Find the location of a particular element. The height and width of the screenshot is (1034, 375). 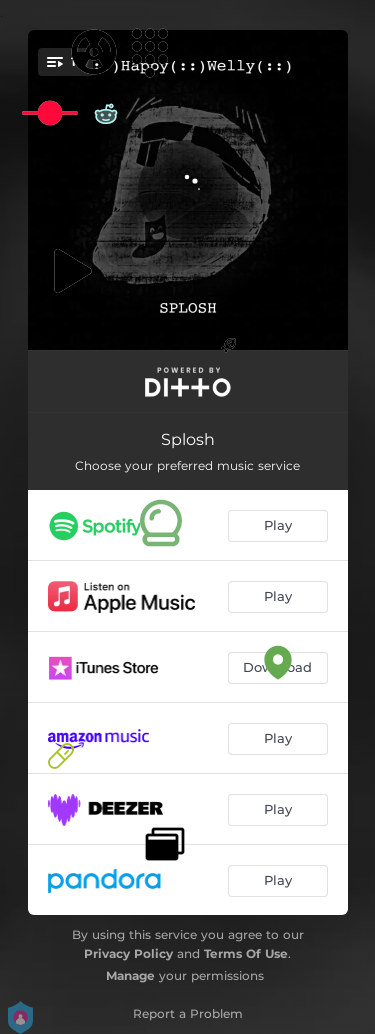

open the Reddit app is located at coordinates (106, 115).